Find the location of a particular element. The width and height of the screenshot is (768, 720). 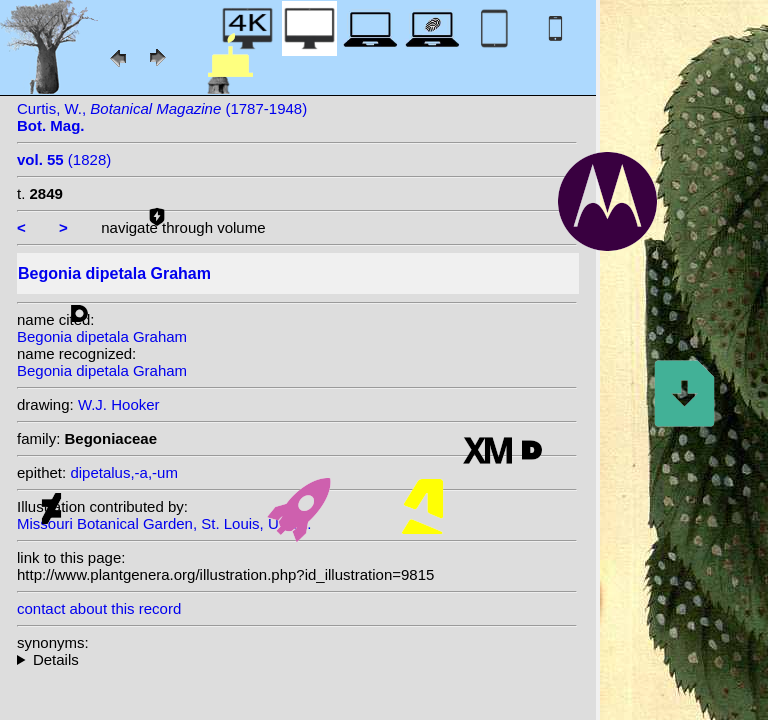

open qualtrics survey platform is located at coordinates (487, 450).